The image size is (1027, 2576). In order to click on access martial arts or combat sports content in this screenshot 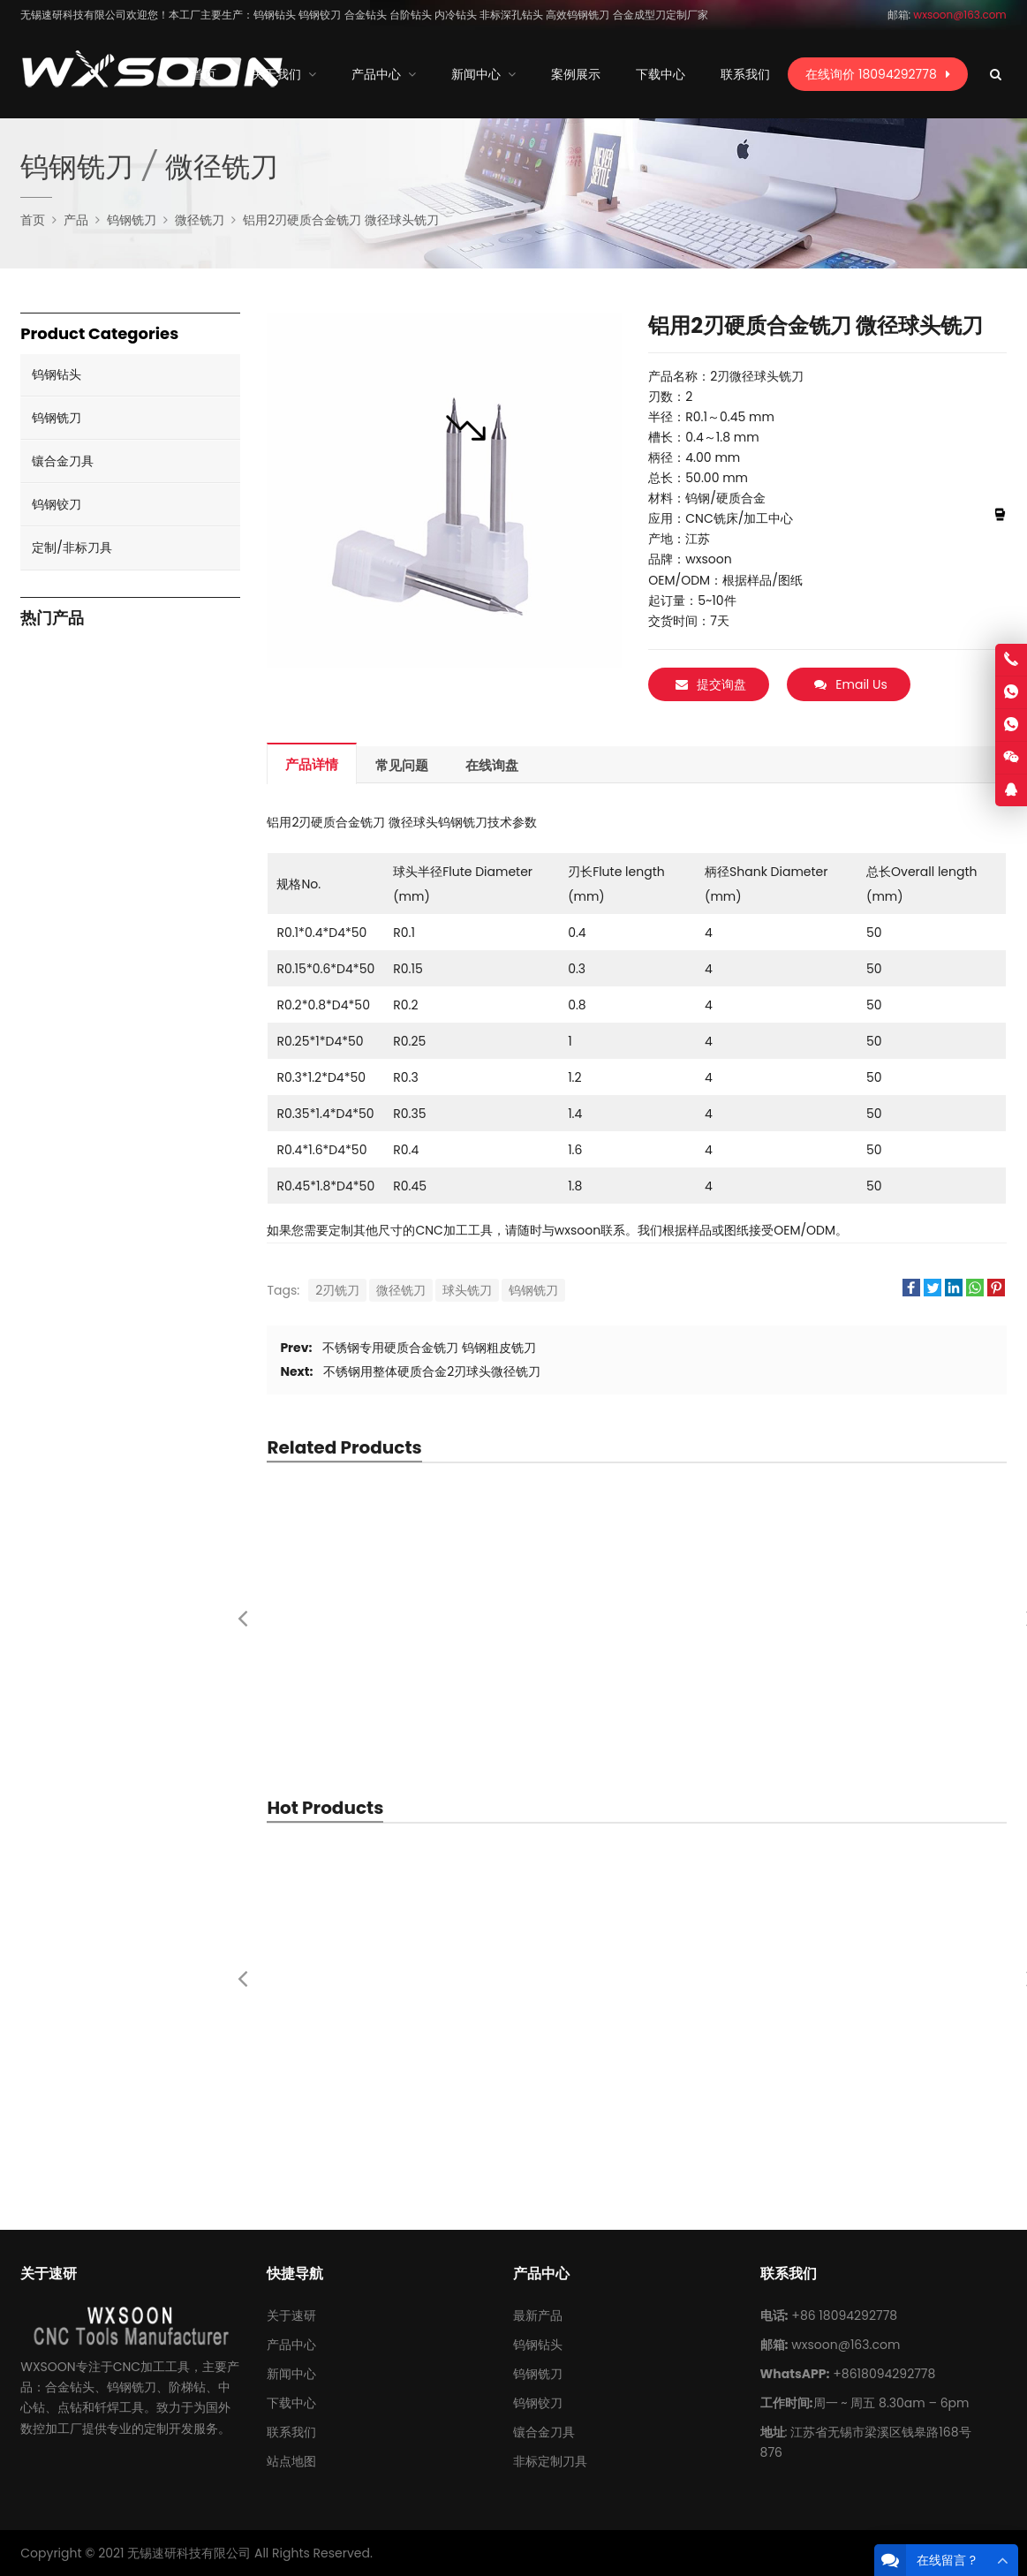, I will do `click(1000, 514)`.